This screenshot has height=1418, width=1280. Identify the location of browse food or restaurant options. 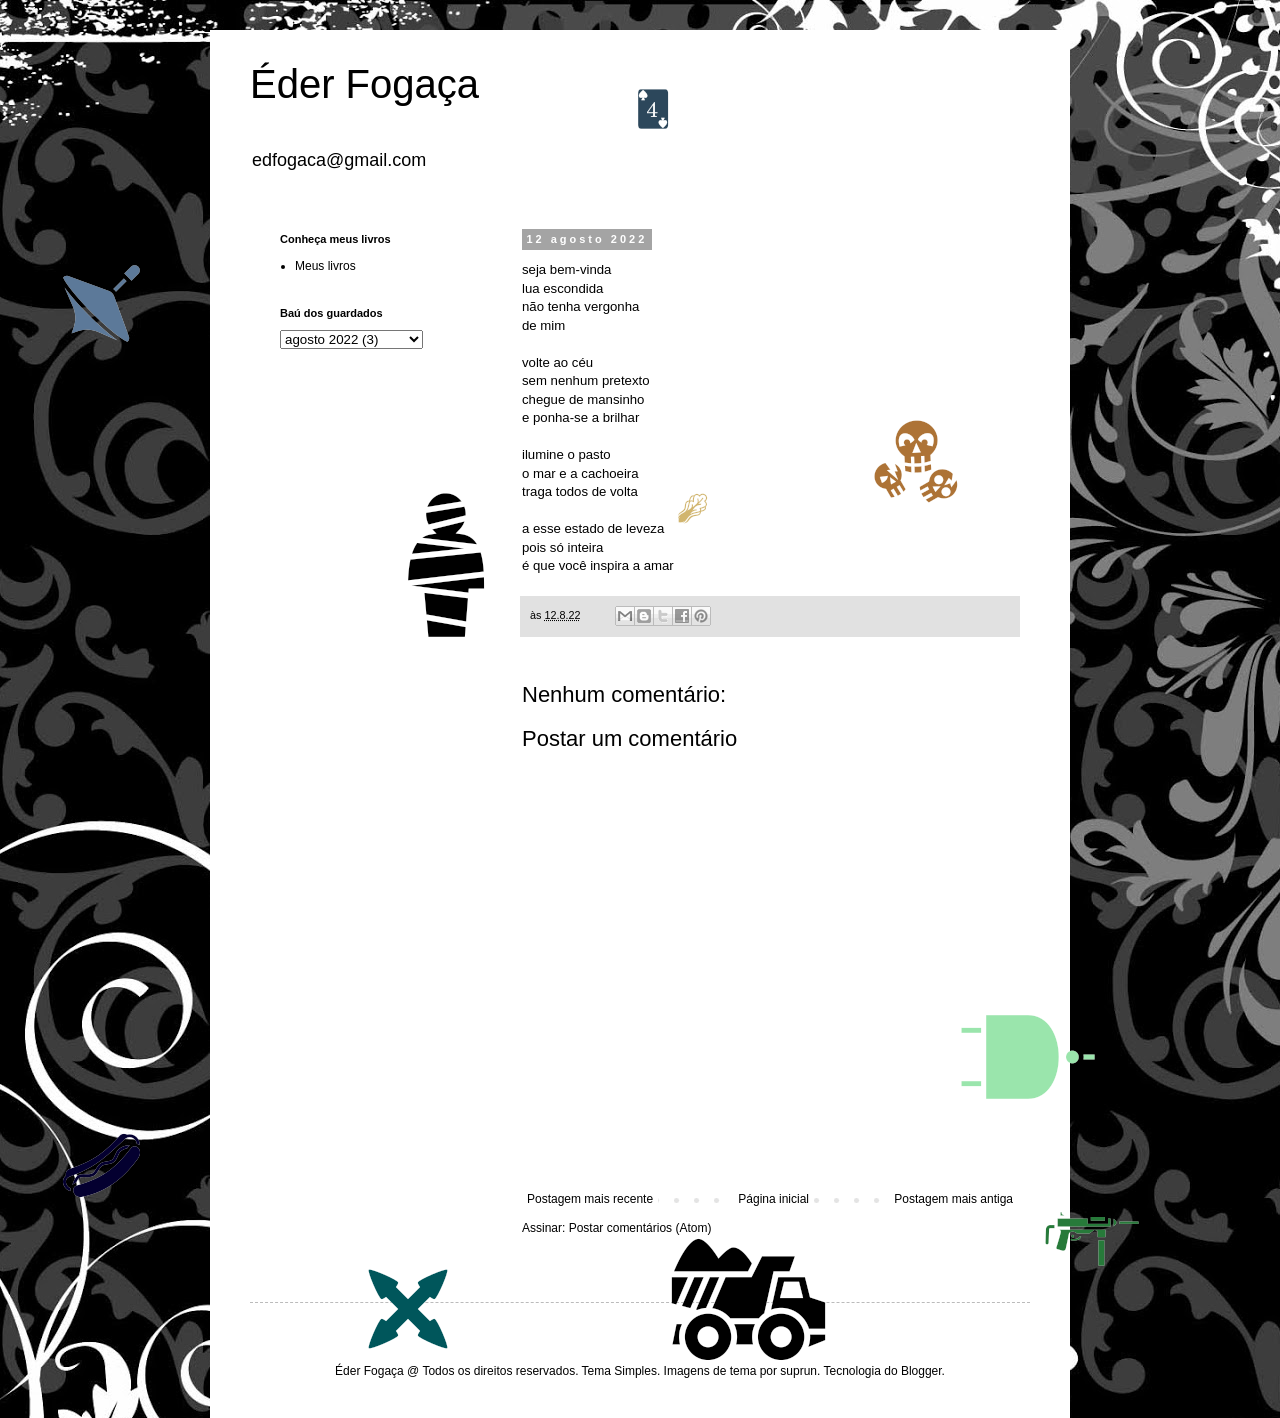
(101, 1165).